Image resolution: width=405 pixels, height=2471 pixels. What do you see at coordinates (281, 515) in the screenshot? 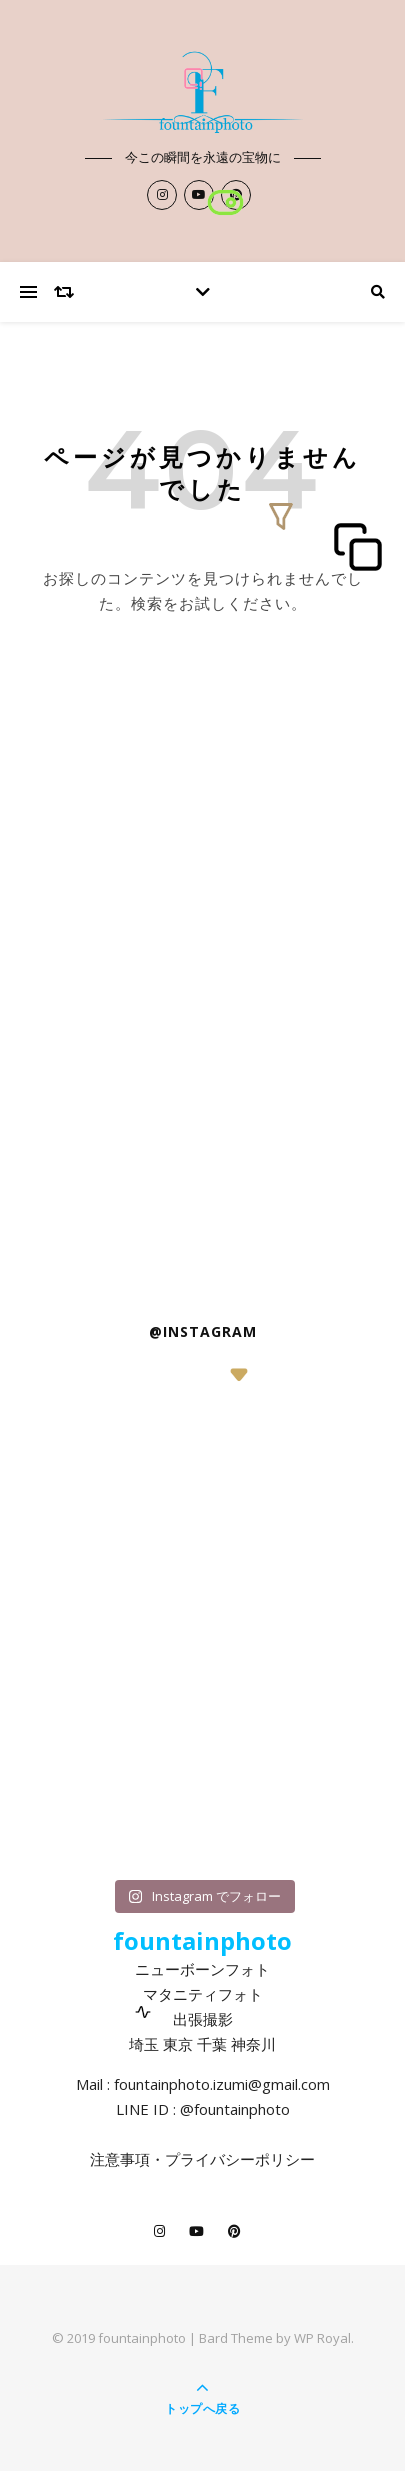
I see `filter or sort content` at bounding box center [281, 515].